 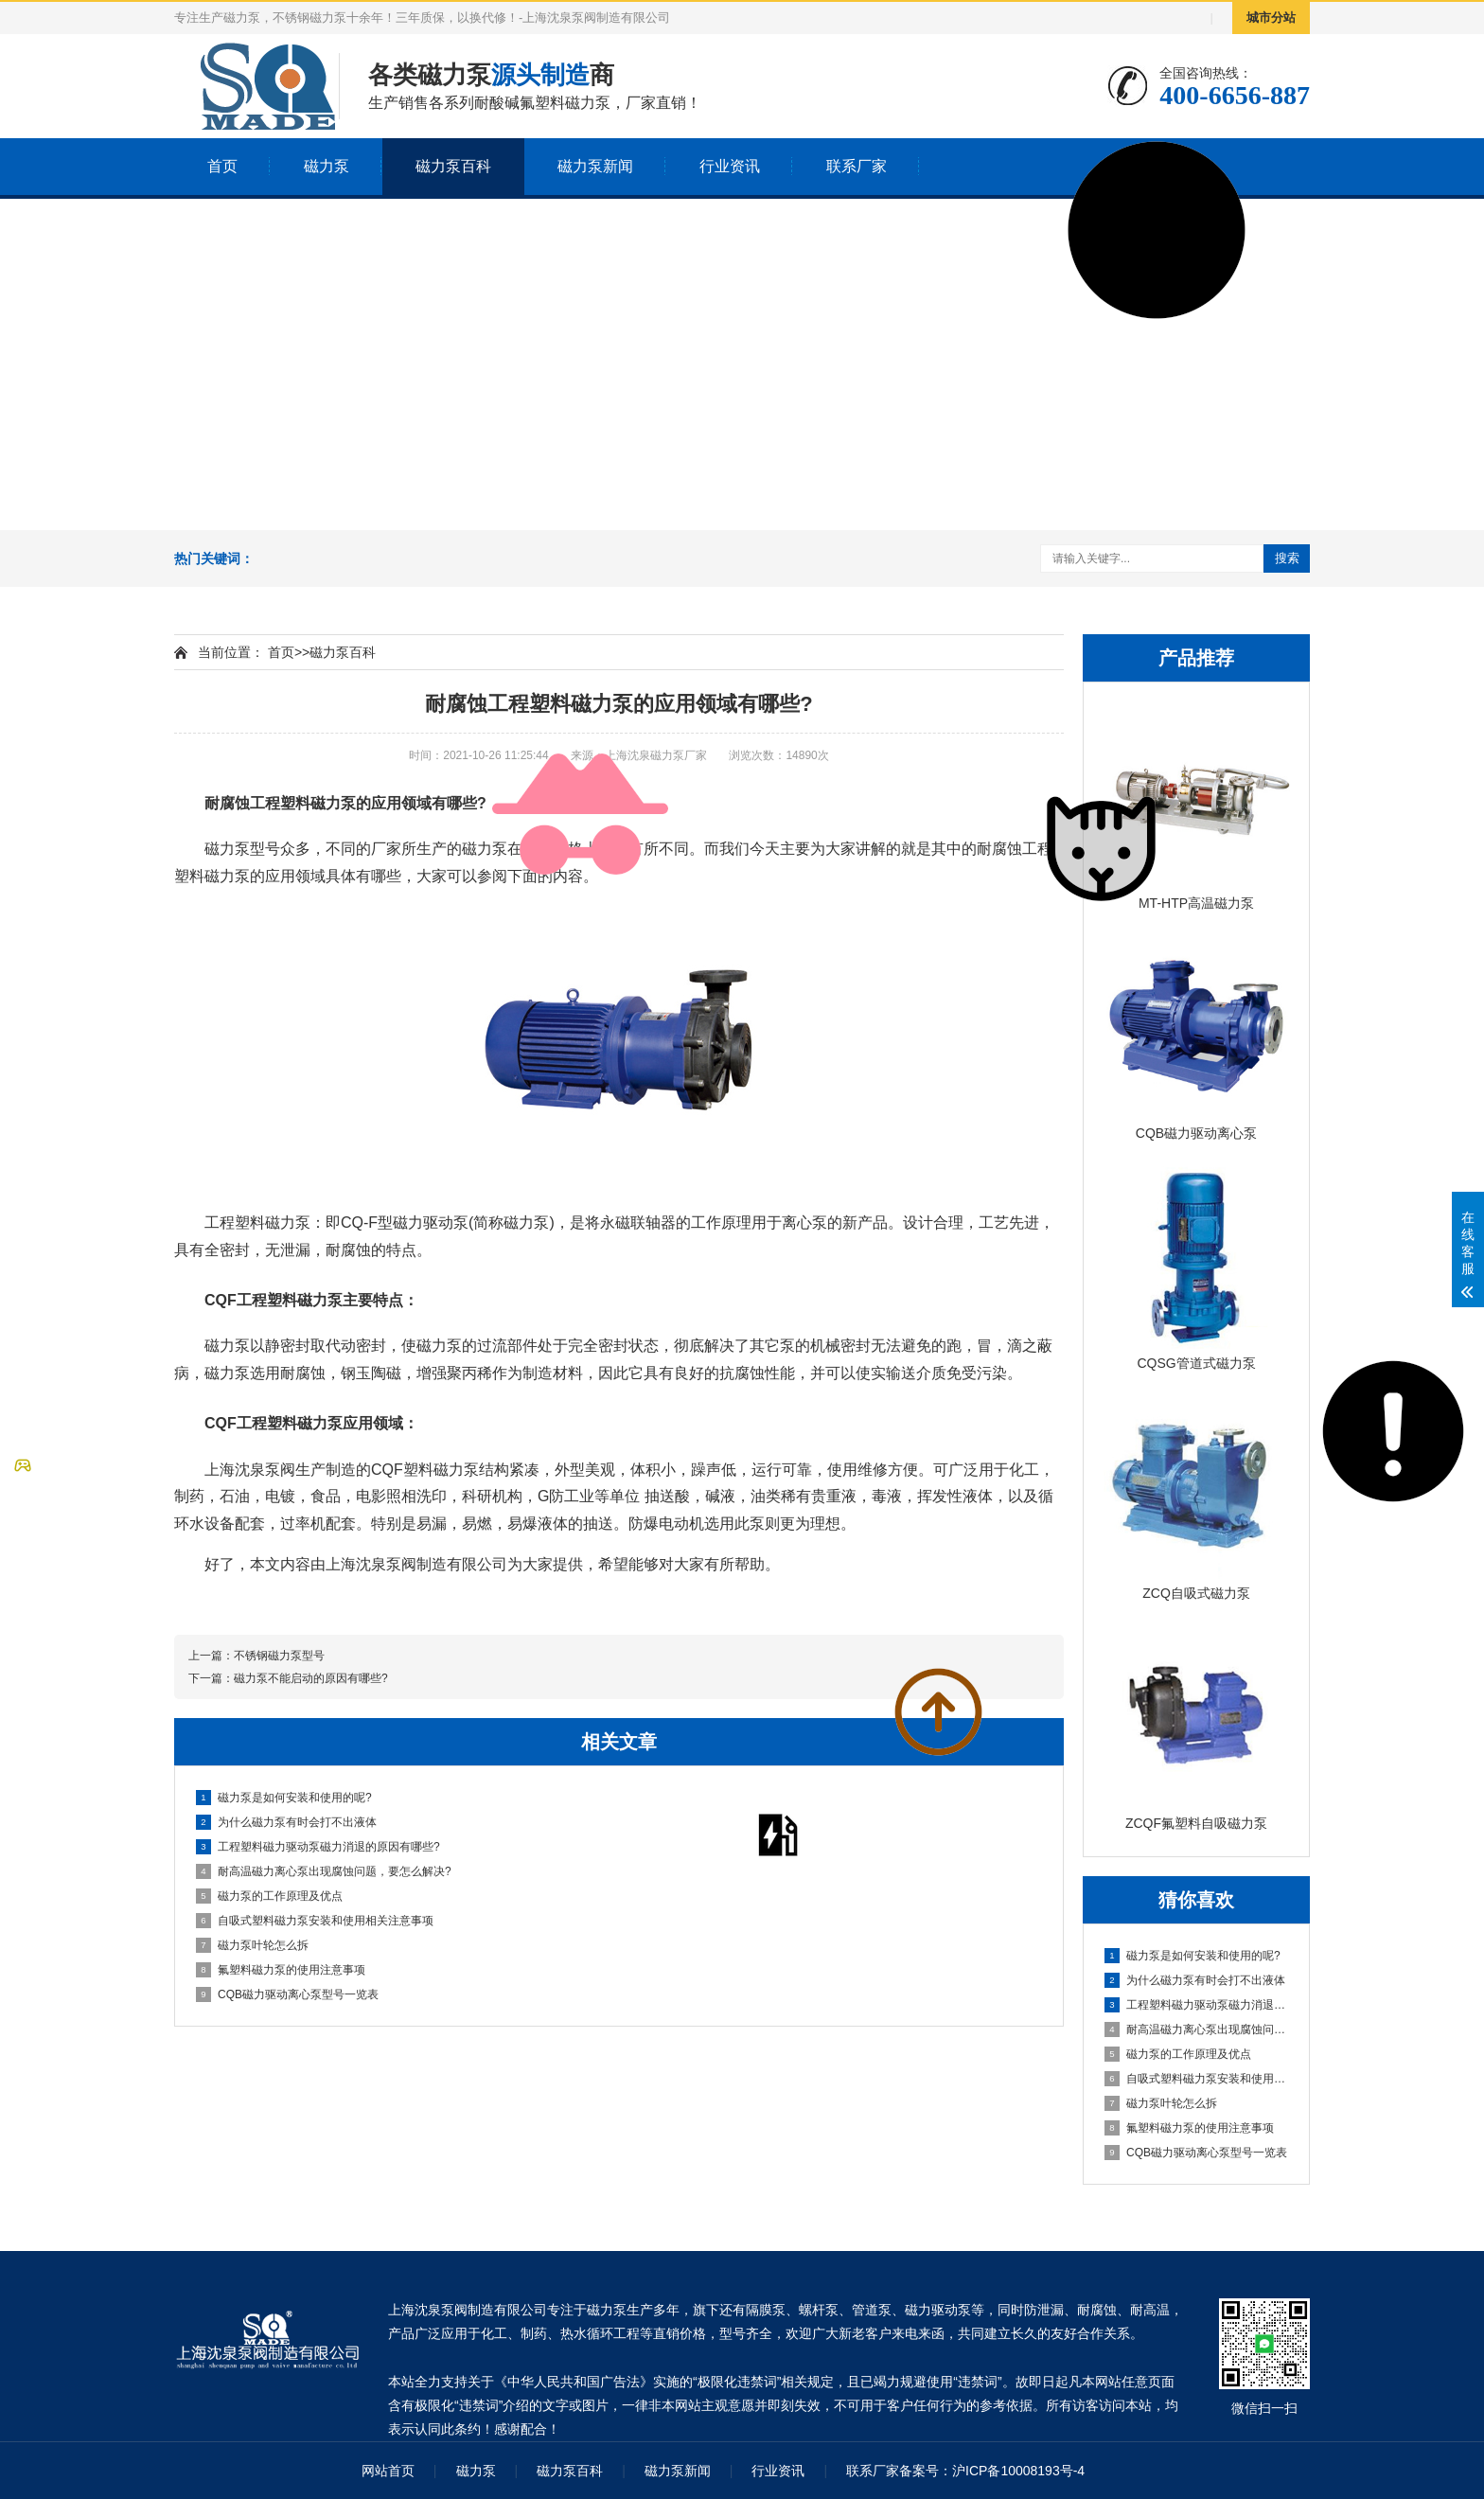 What do you see at coordinates (1101, 846) in the screenshot?
I see `view pet or animal-related content` at bounding box center [1101, 846].